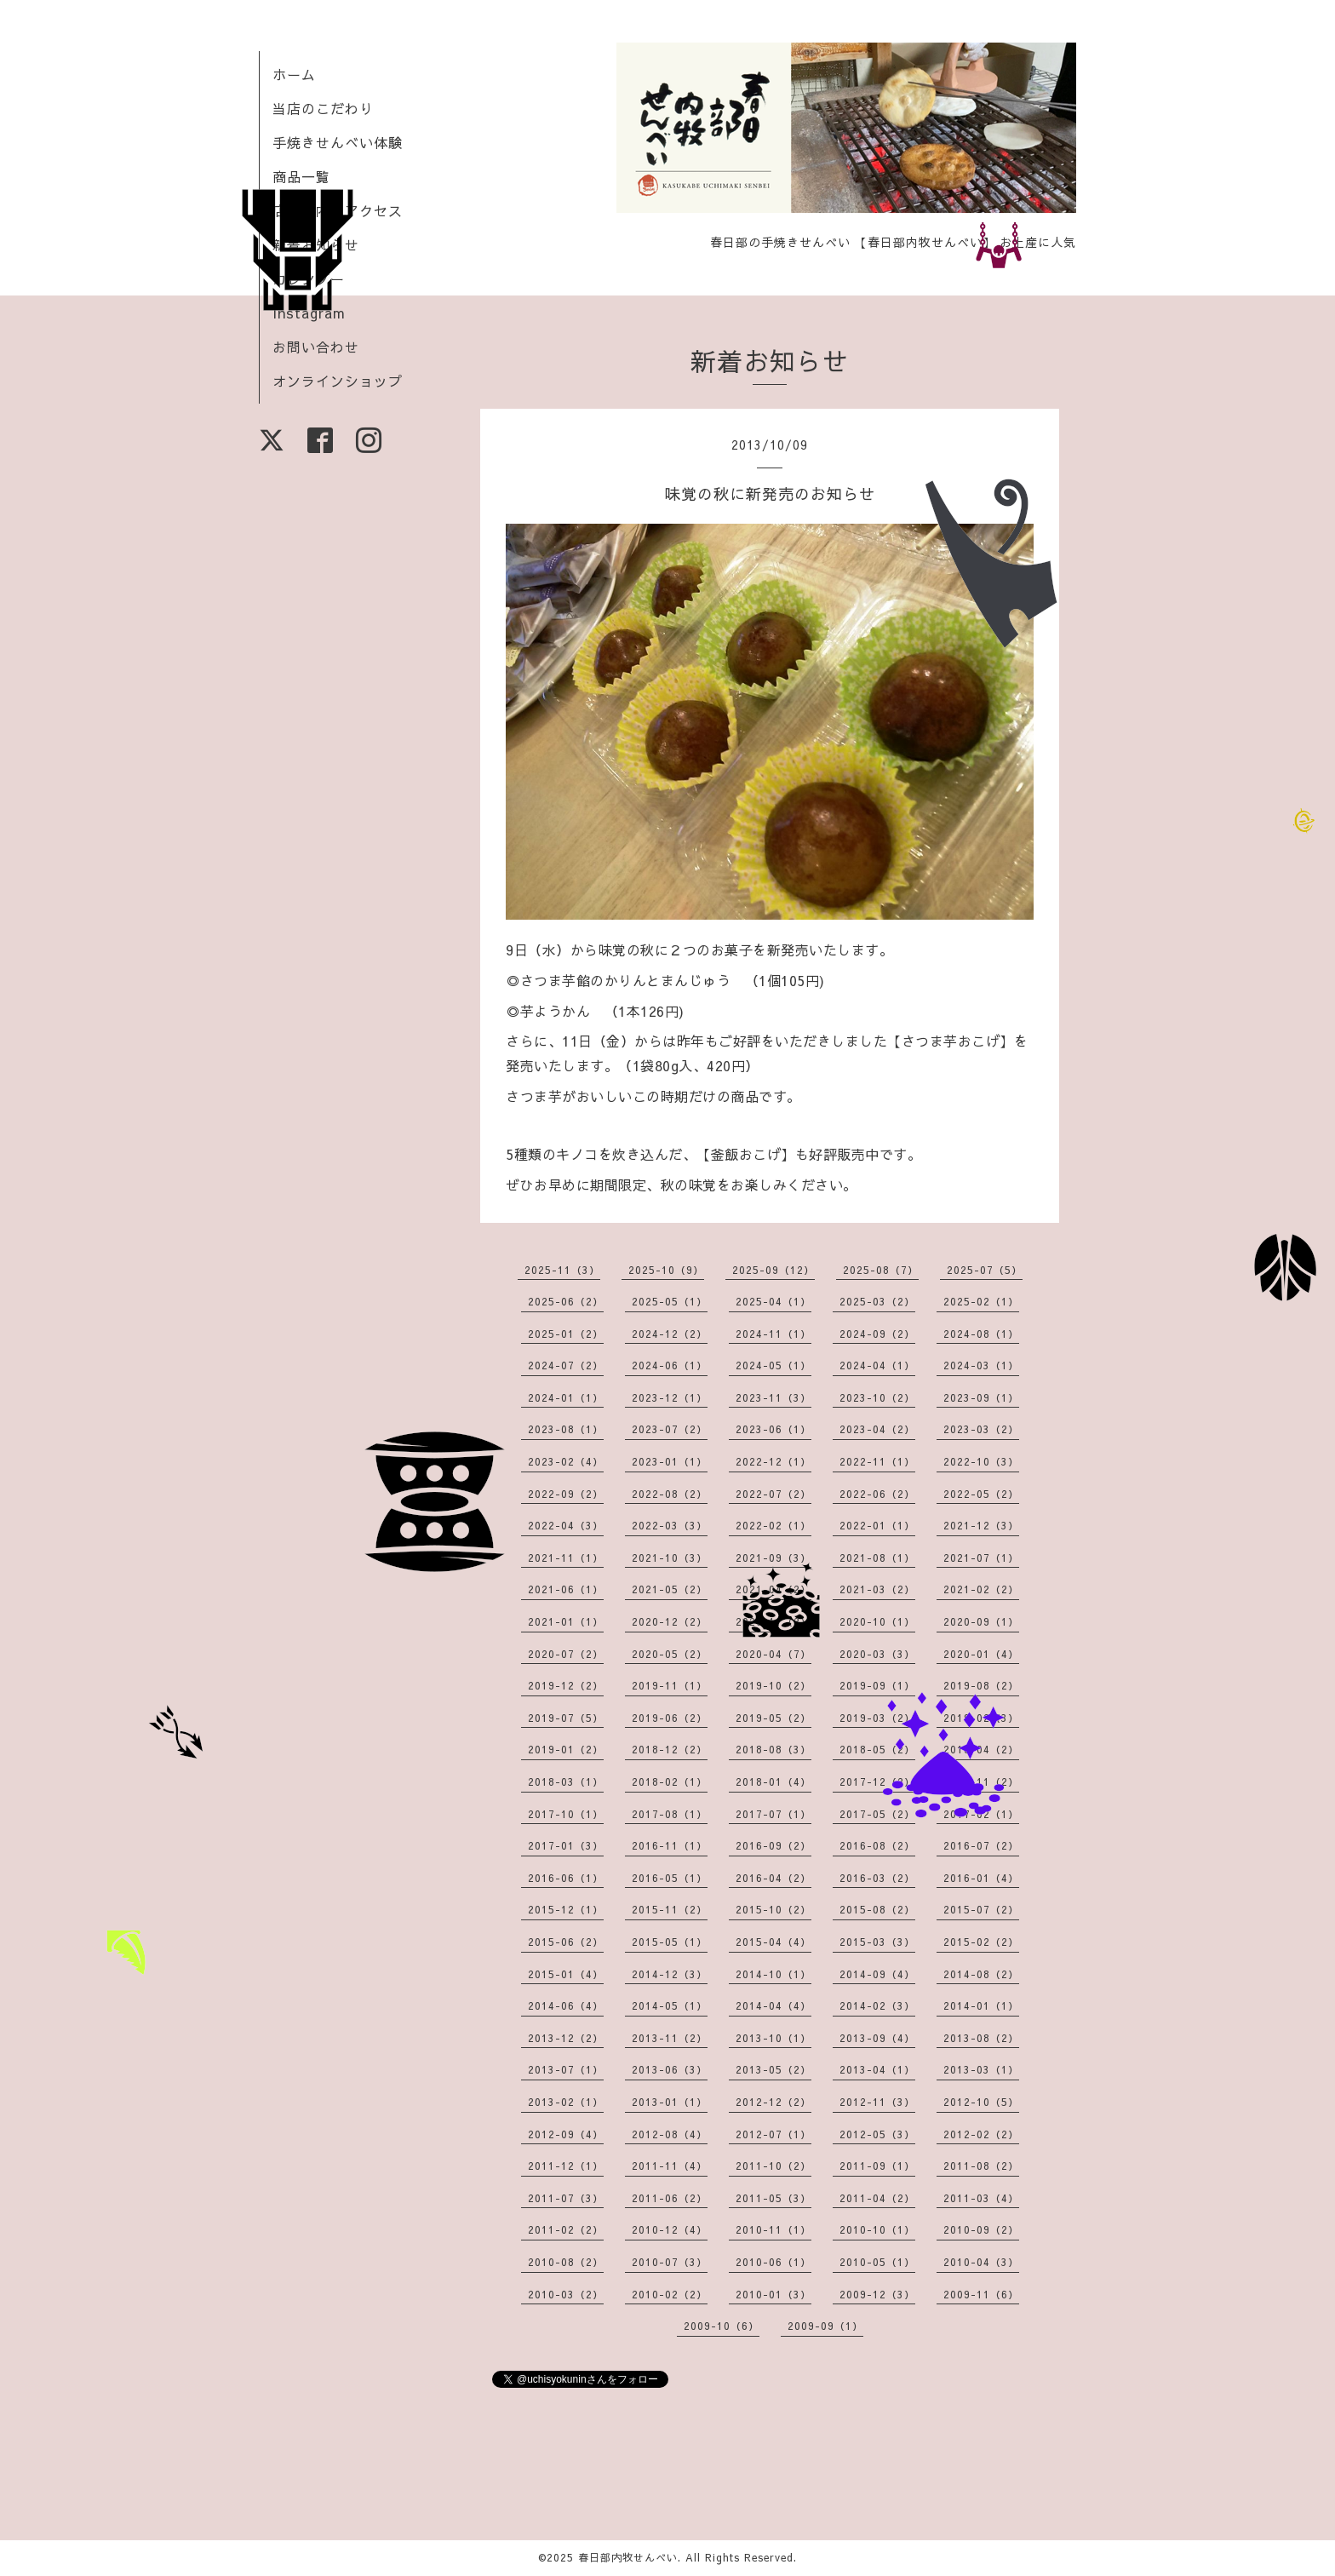 The height and width of the screenshot is (2576, 1335). I want to click on equip saw claw weapon or tool, so click(129, 1953).